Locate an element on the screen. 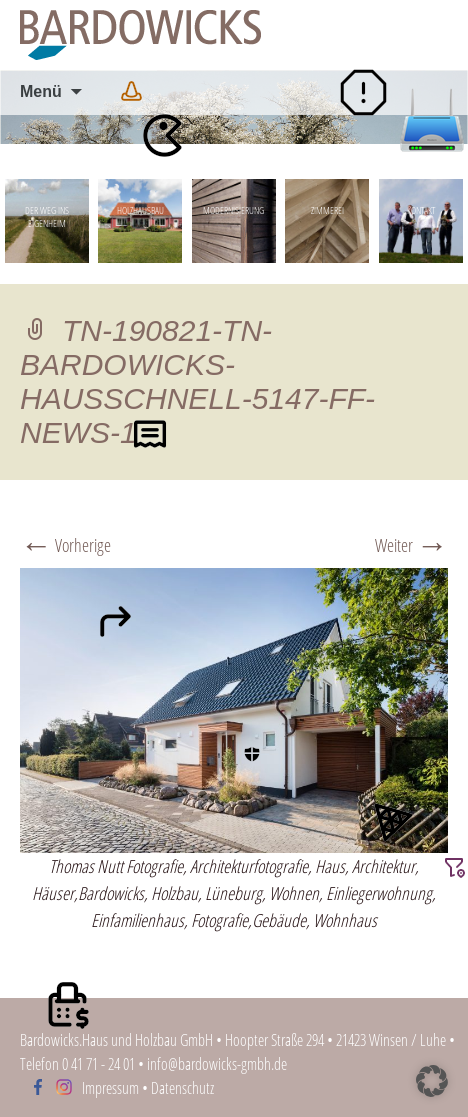  launch a retro-style game or arcade app is located at coordinates (164, 135).